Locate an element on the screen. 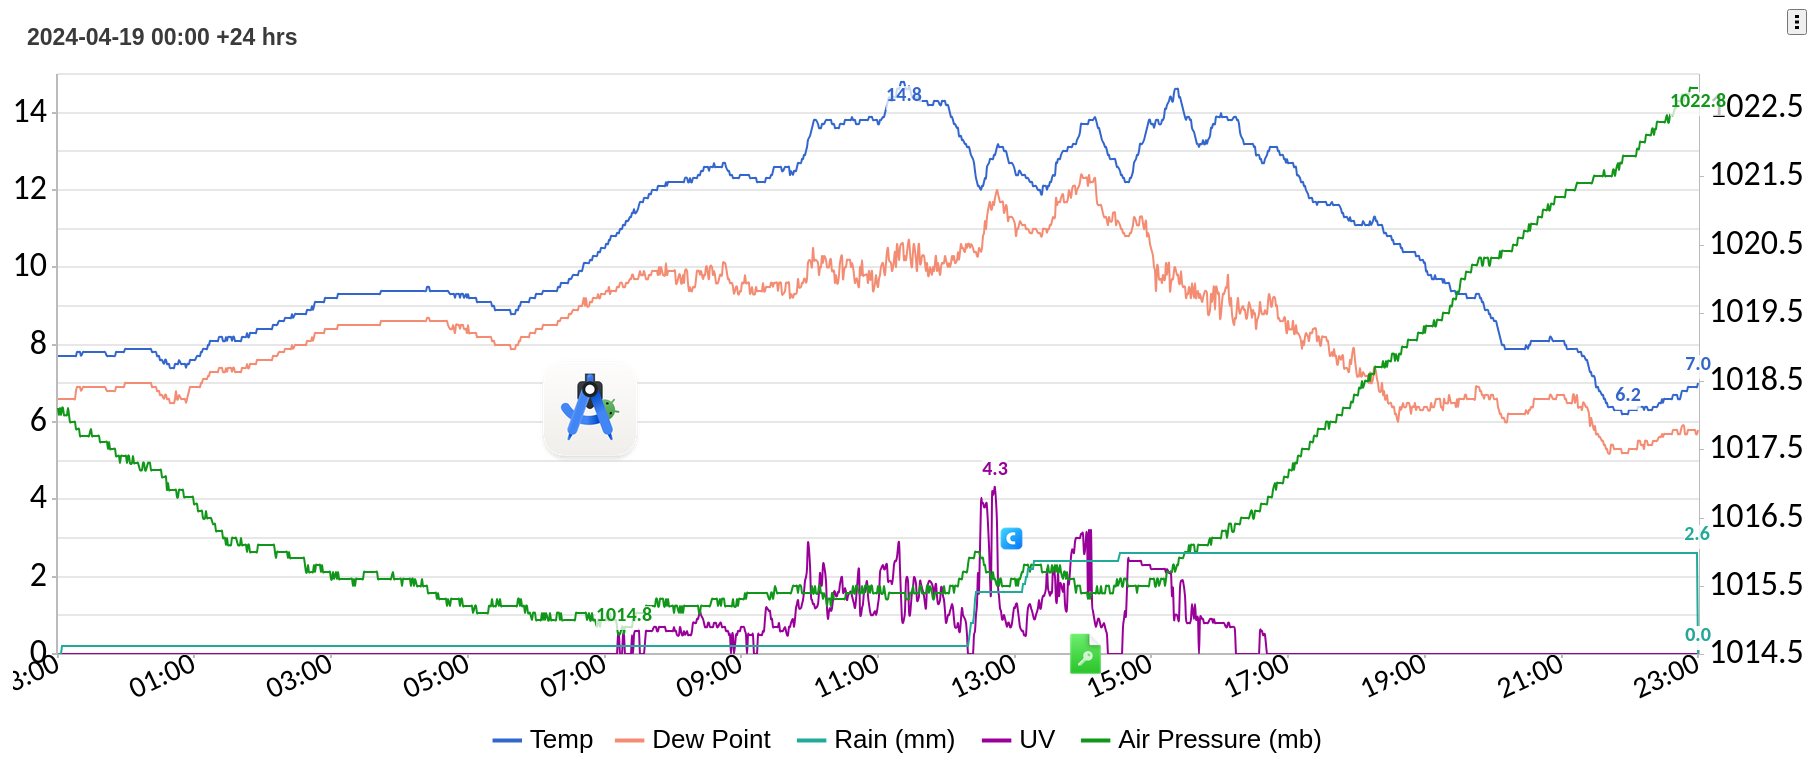 The image size is (1808, 766). open android studio is located at coordinates (590, 409).